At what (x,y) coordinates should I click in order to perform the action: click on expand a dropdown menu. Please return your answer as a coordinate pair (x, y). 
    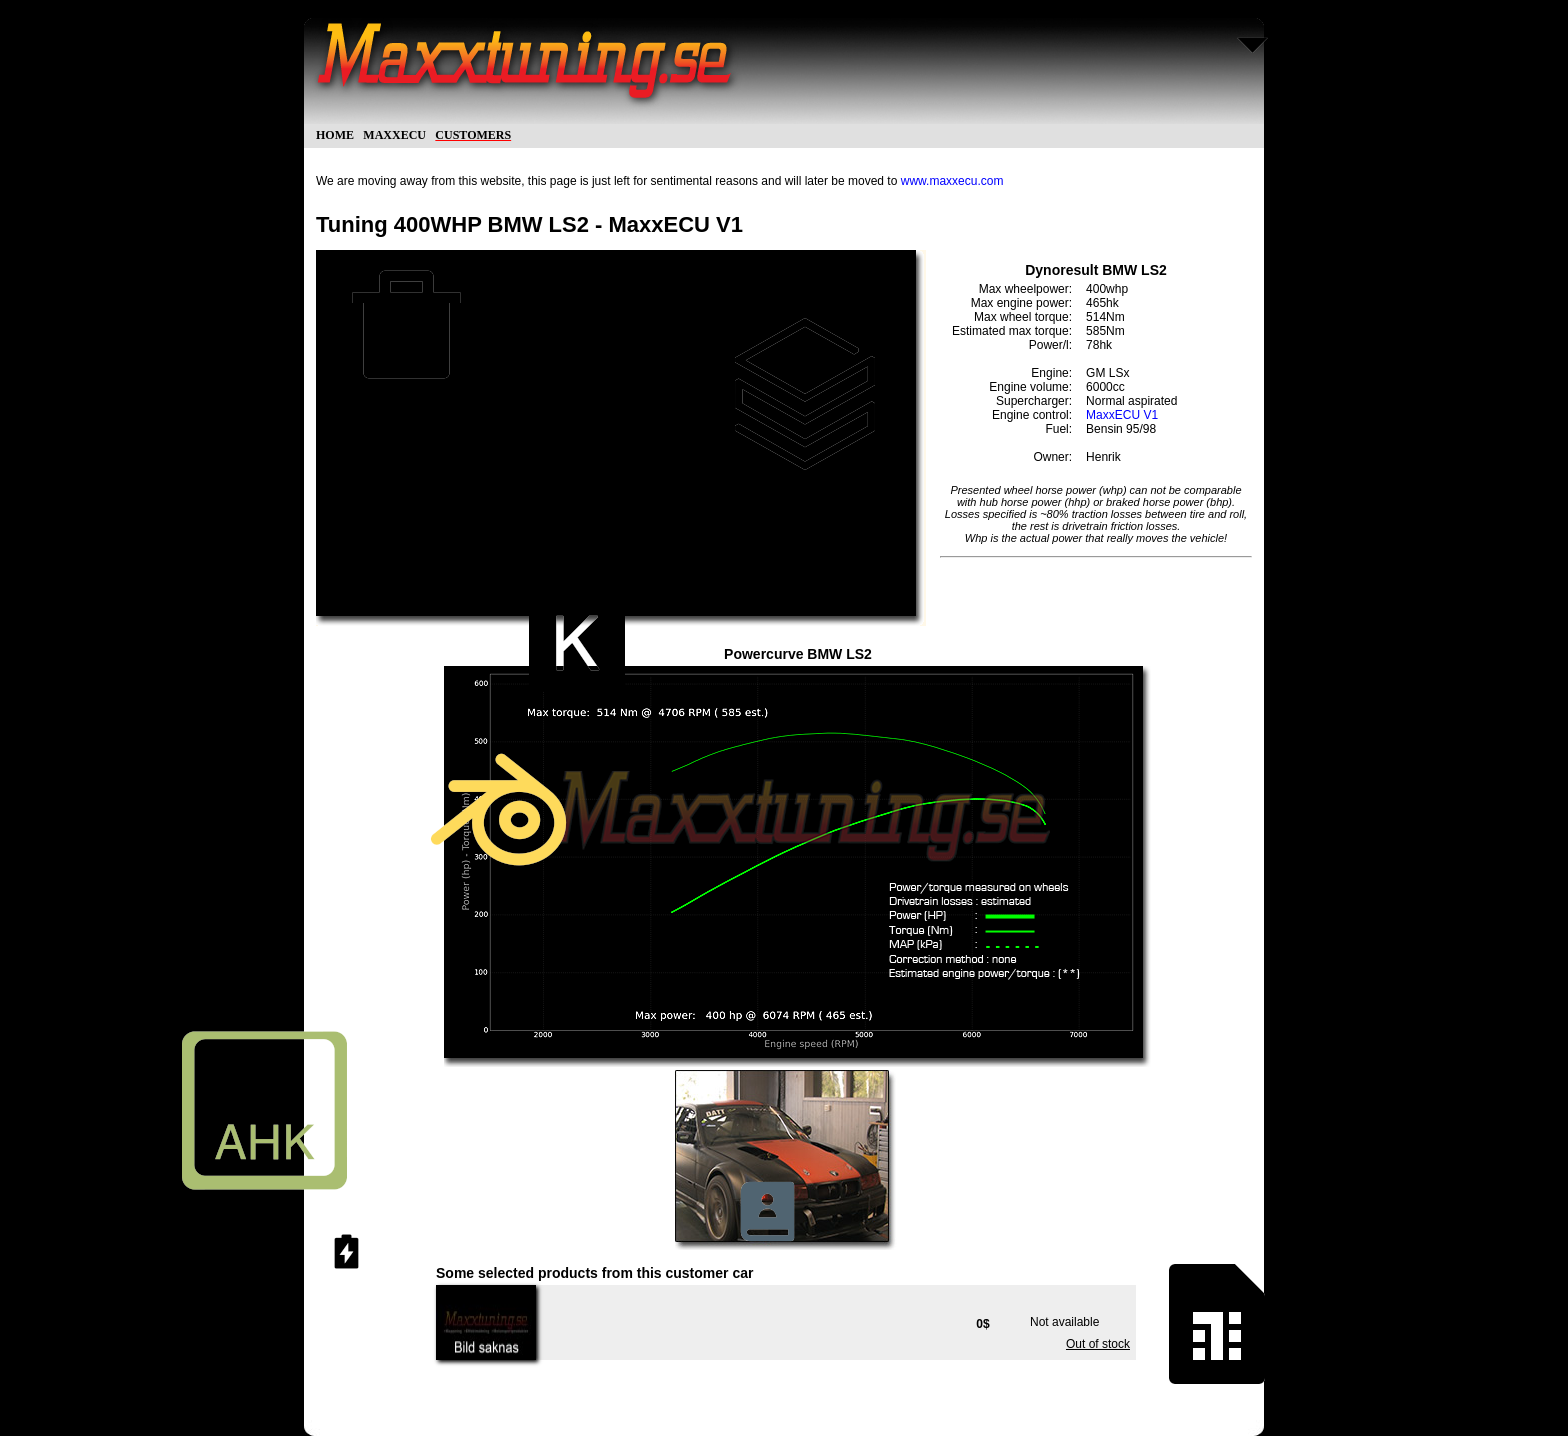
    Looking at the image, I should click on (1252, 45).